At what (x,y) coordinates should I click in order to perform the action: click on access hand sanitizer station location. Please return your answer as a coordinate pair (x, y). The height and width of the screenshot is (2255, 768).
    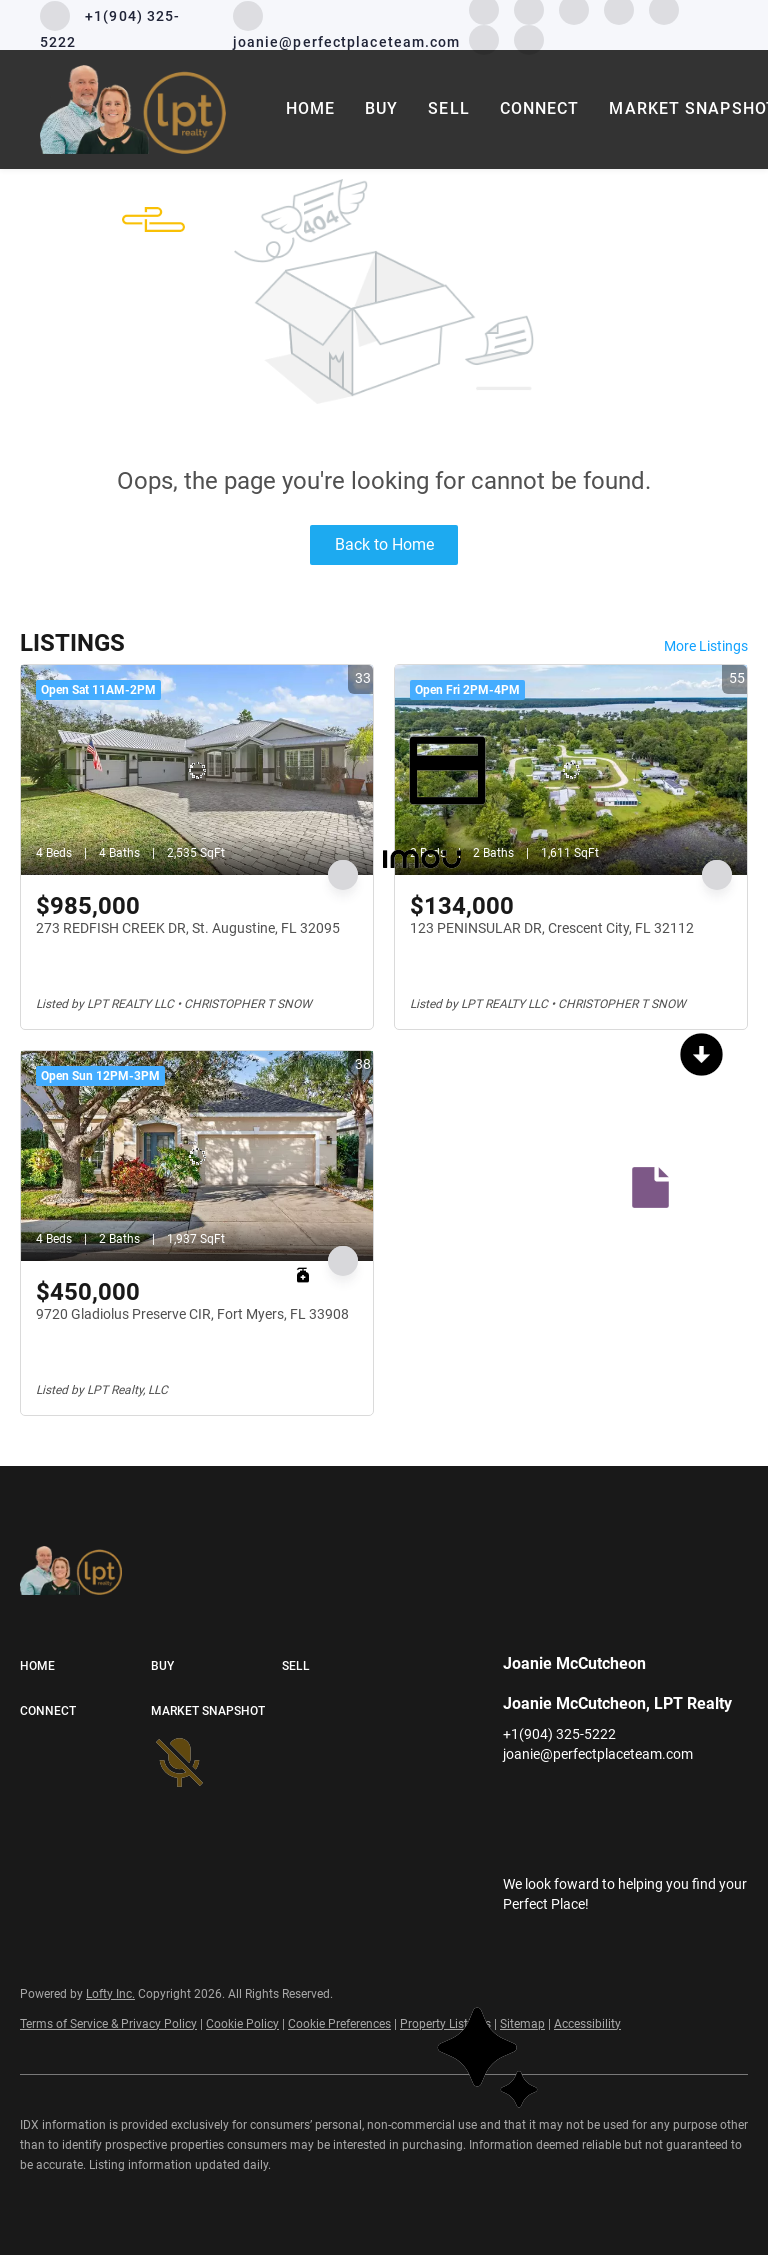
    Looking at the image, I should click on (303, 1275).